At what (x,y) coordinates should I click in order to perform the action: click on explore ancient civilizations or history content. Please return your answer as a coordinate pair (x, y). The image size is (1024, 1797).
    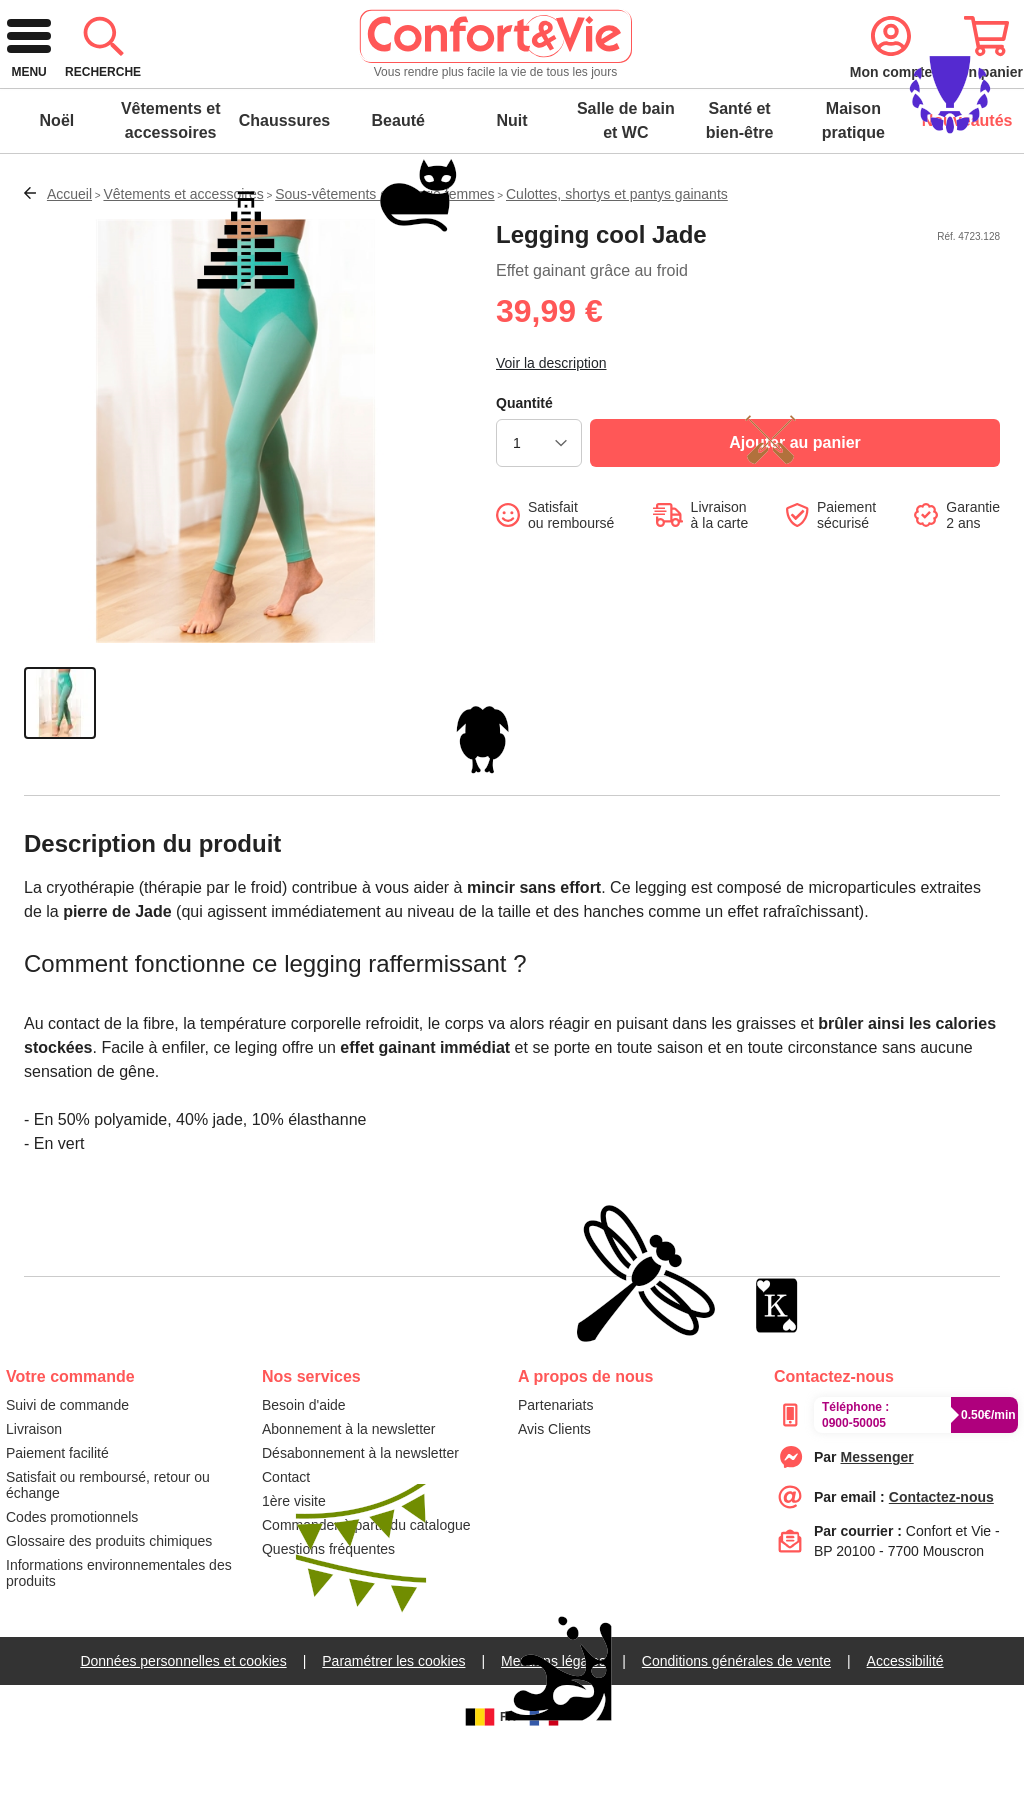
    Looking at the image, I should click on (246, 240).